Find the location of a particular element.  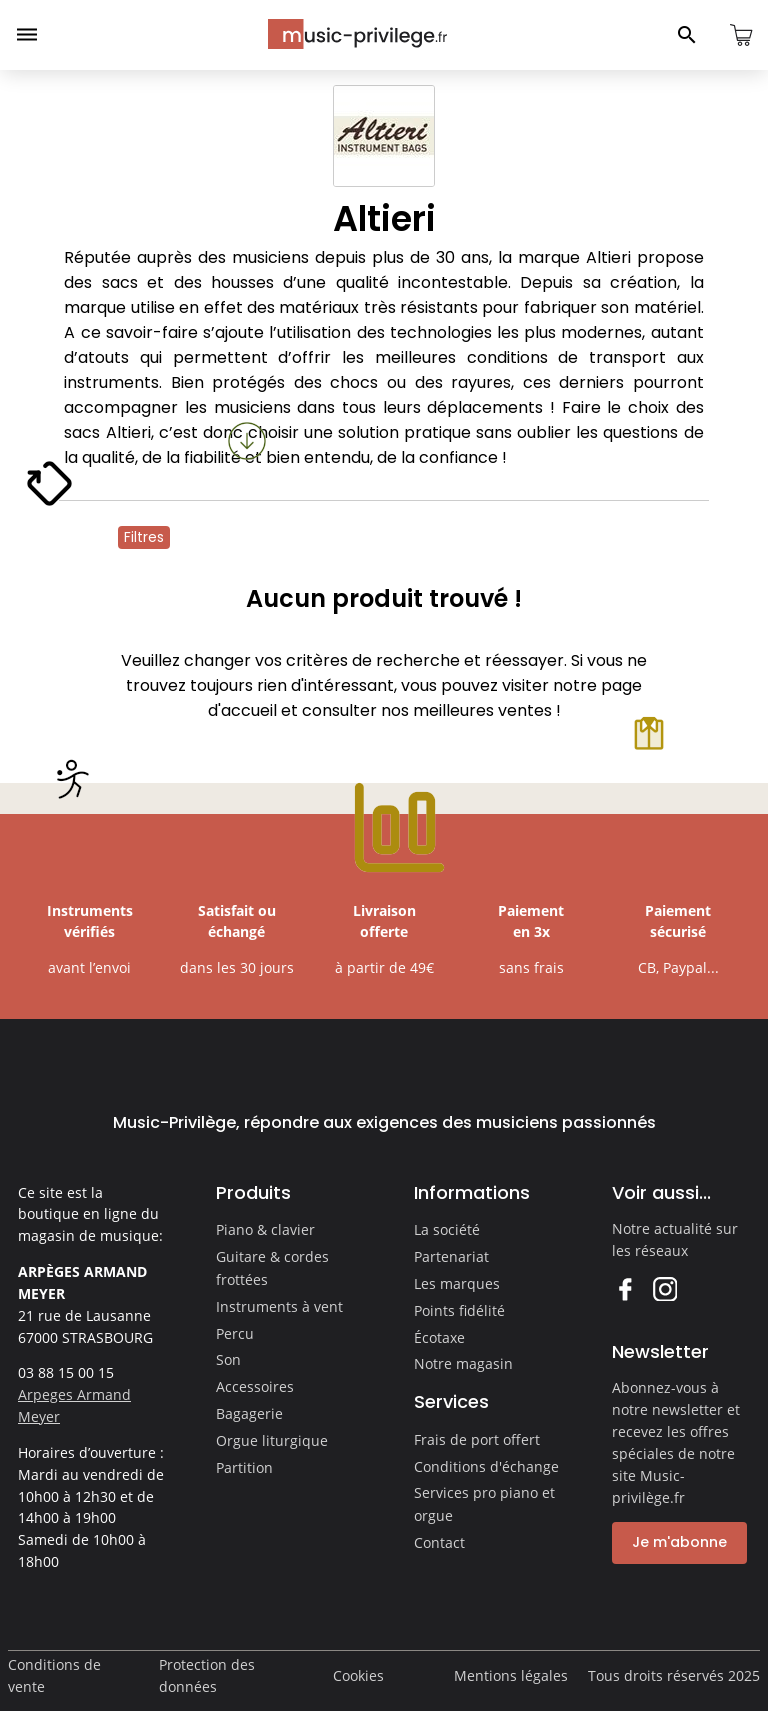

throw or discard an item is located at coordinates (71, 778).